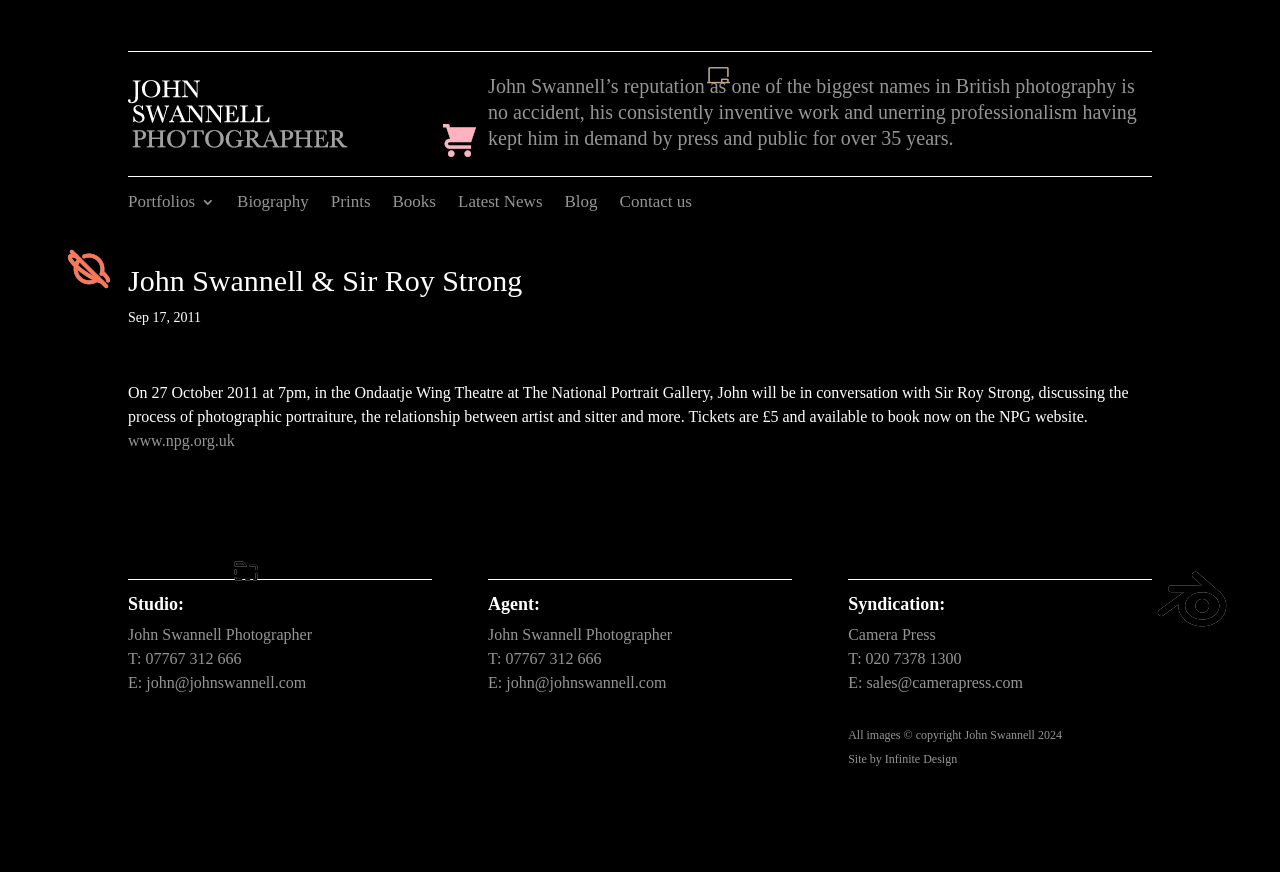 The image size is (1280, 872). What do you see at coordinates (1192, 599) in the screenshot?
I see `open blender 3d modeling software` at bounding box center [1192, 599].